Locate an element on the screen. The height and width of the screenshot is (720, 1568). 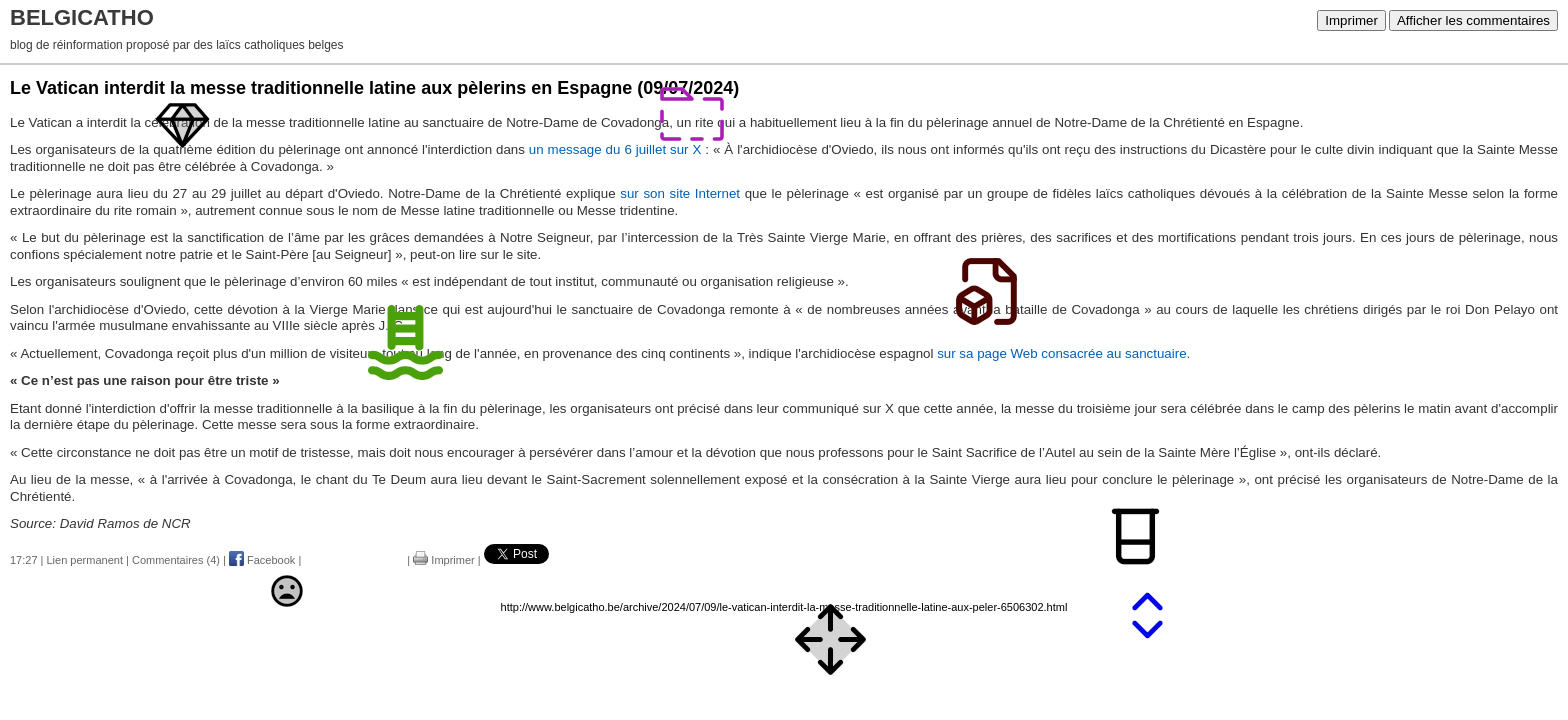
indicate a negative reaction or dislike is located at coordinates (287, 591).